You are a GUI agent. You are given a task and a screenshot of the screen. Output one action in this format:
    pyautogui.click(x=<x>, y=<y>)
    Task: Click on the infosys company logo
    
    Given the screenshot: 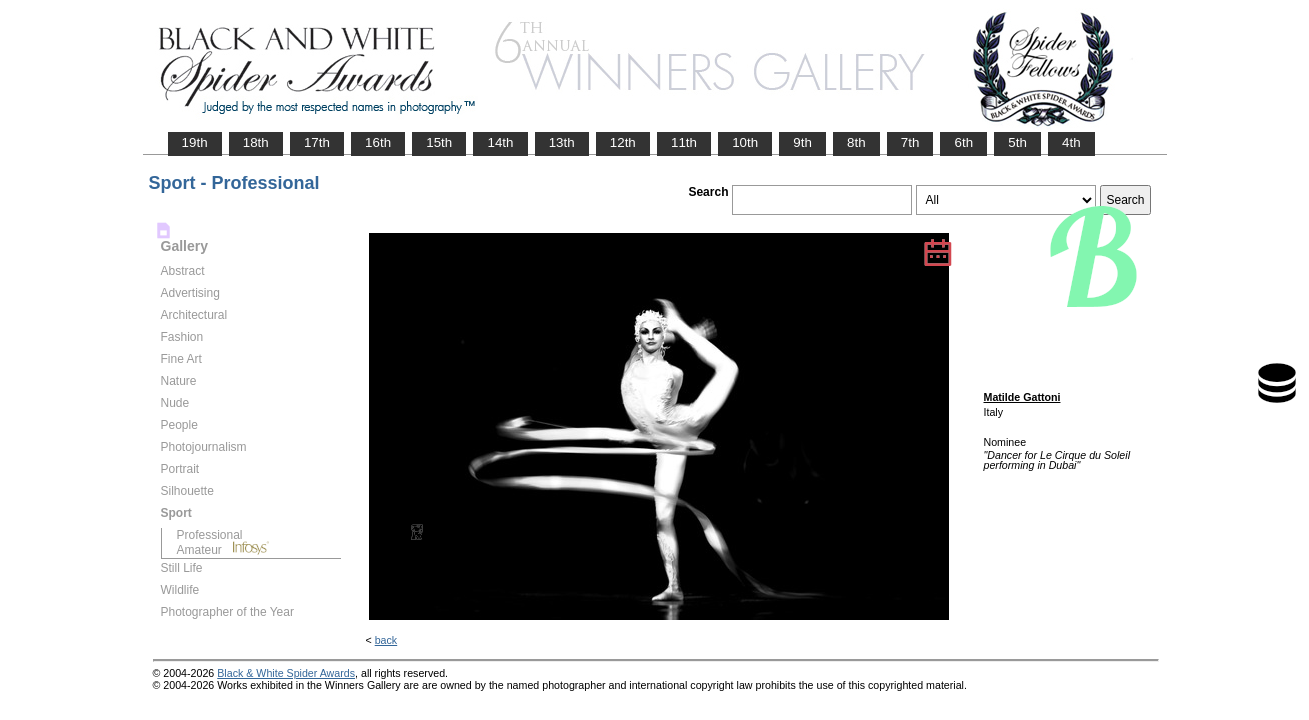 What is the action you would take?
    pyautogui.click(x=251, y=548)
    